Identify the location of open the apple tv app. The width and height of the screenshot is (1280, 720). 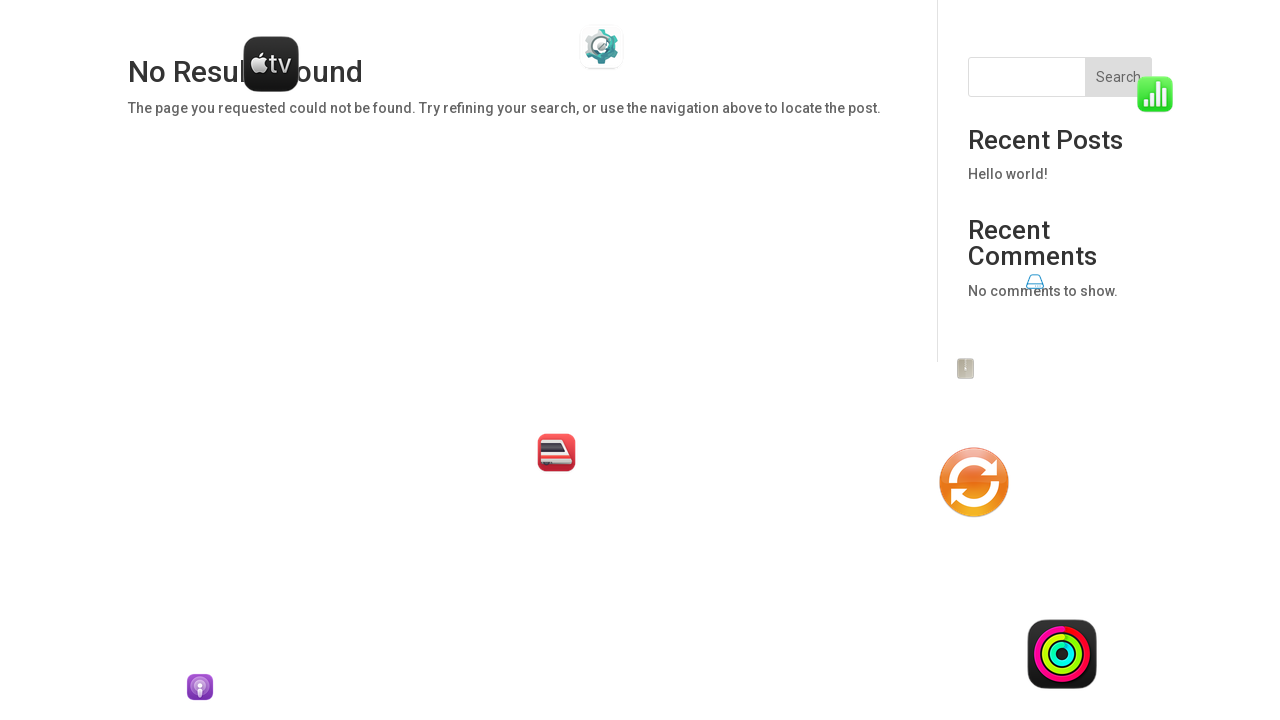
(271, 64).